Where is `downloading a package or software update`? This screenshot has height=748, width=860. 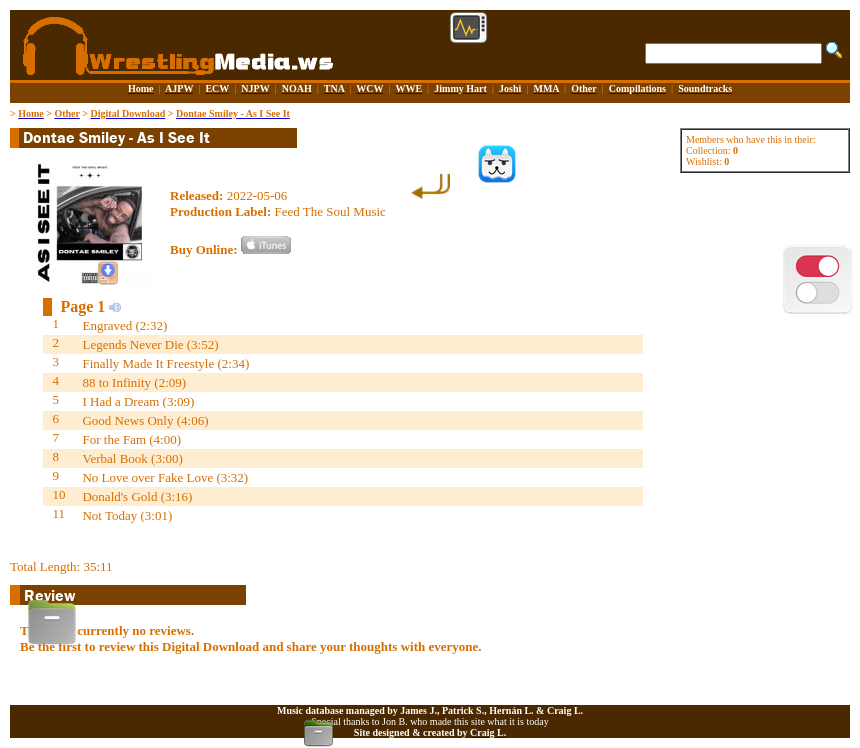 downloading a package or software update is located at coordinates (108, 273).